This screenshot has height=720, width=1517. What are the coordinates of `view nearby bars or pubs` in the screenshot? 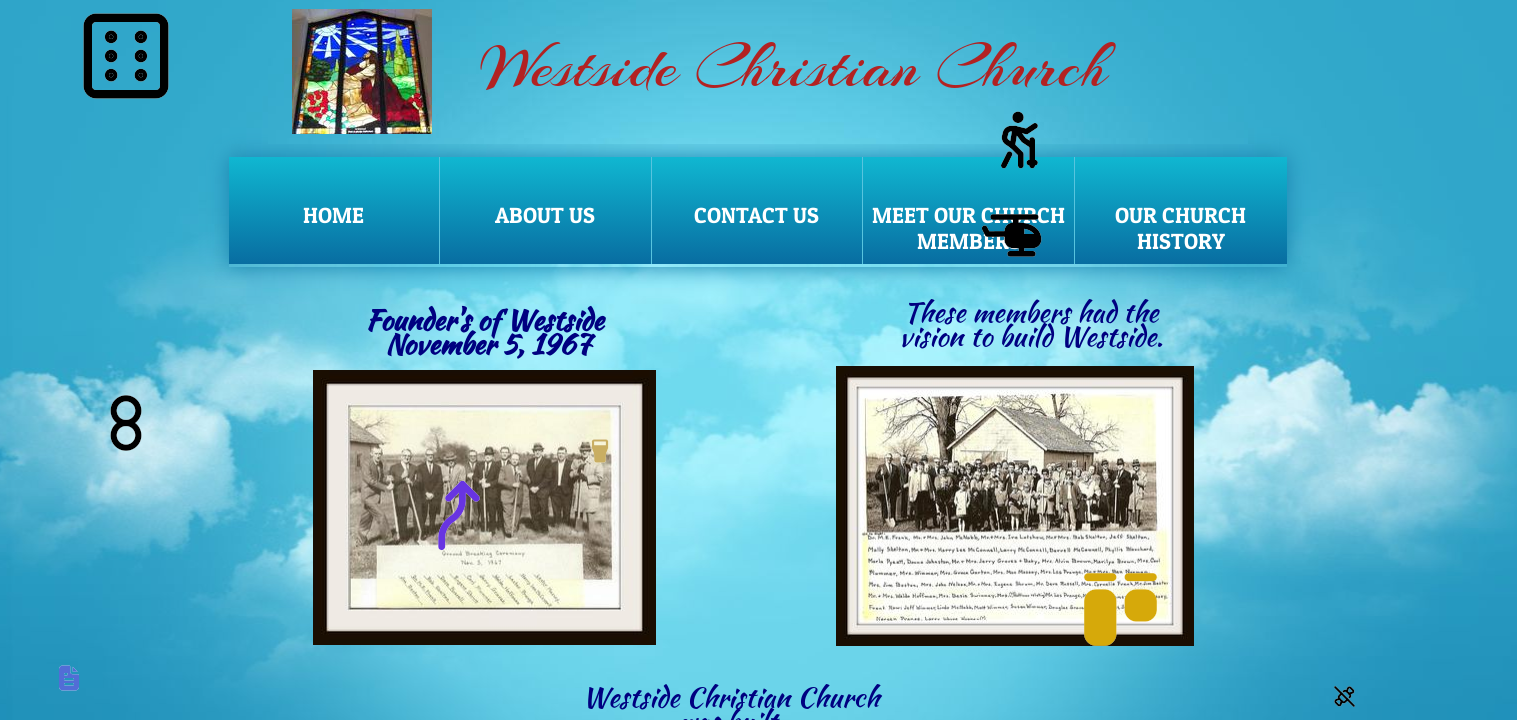 It's located at (600, 451).